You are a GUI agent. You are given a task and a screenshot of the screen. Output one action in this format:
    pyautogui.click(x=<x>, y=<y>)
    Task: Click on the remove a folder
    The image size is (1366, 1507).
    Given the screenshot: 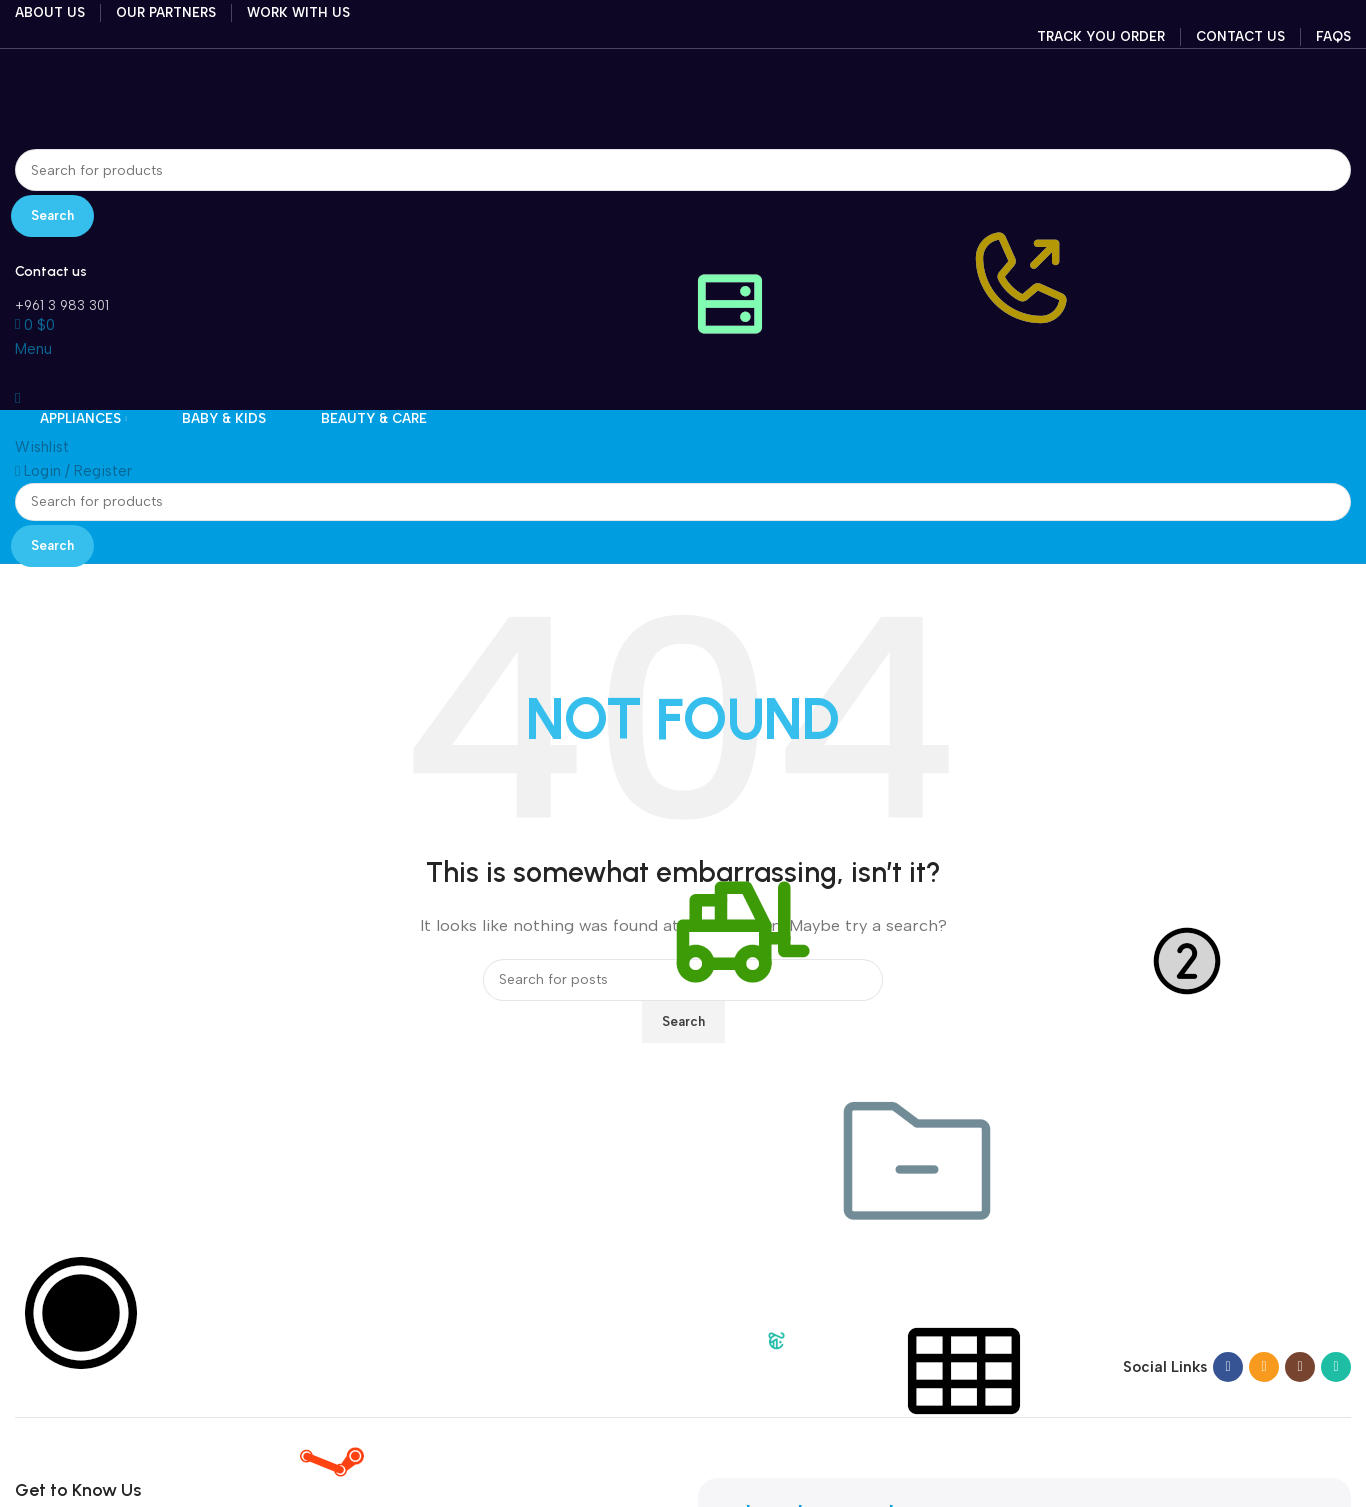 What is the action you would take?
    pyautogui.click(x=917, y=1158)
    